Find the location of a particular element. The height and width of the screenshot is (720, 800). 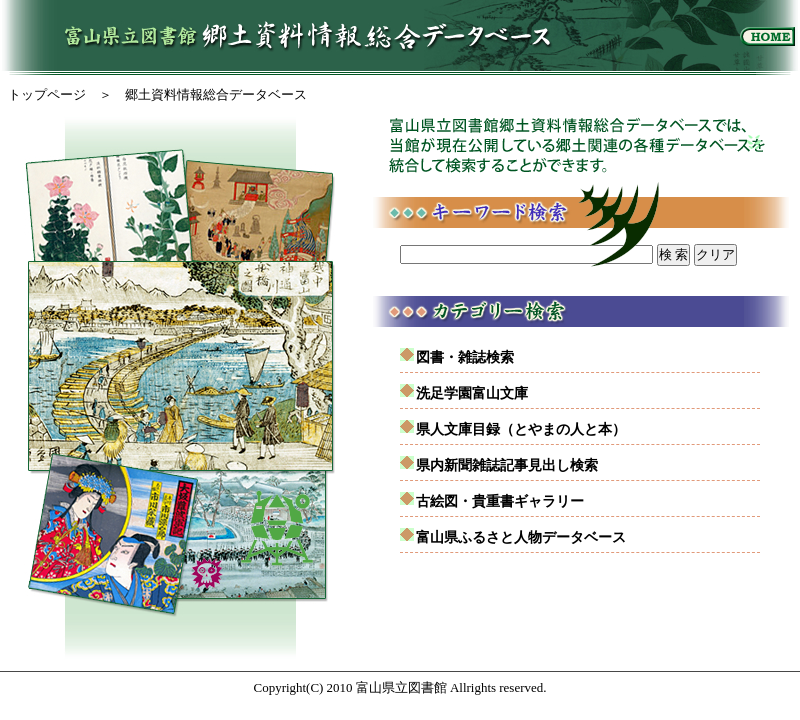

indicates a surprise enemy encounter or ambush is located at coordinates (207, 573).